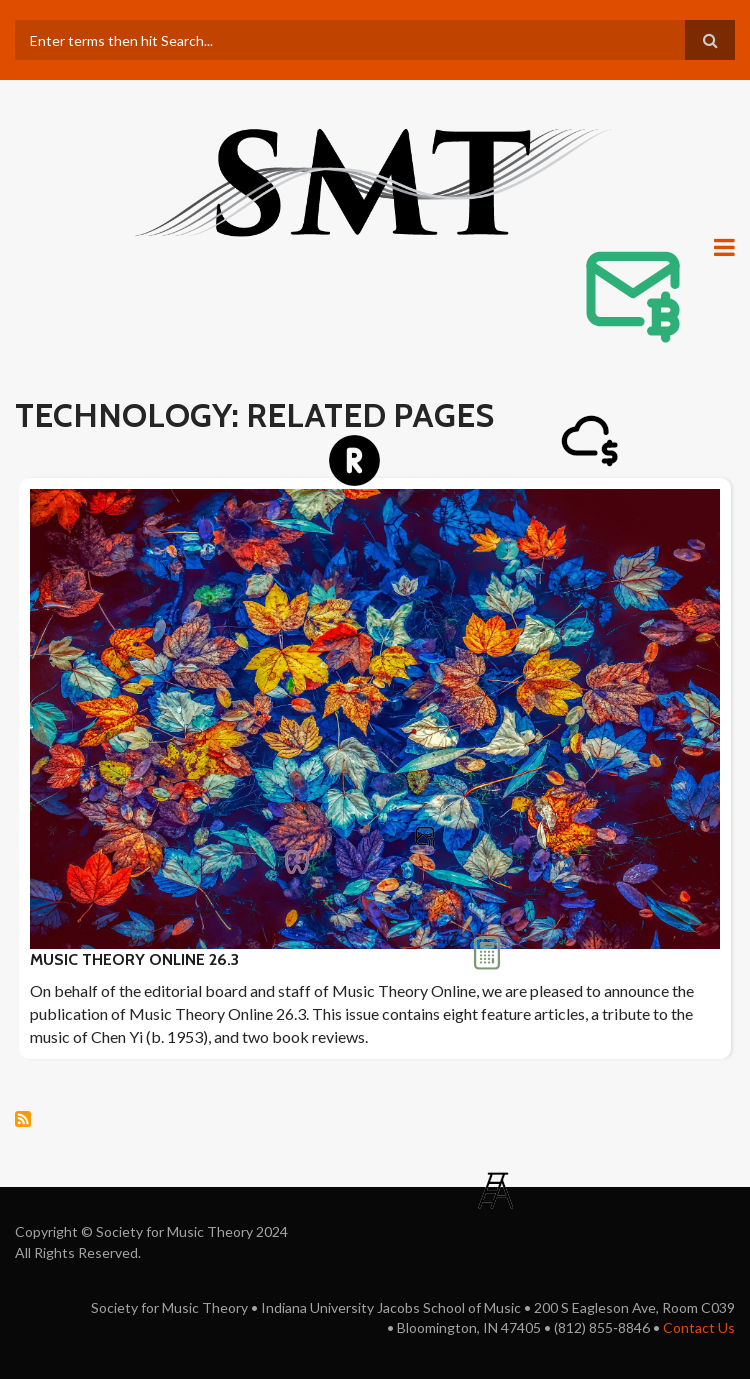 The image size is (750, 1379). Describe the element at coordinates (591, 437) in the screenshot. I see `view cloud storage pricing or billing` at that location.